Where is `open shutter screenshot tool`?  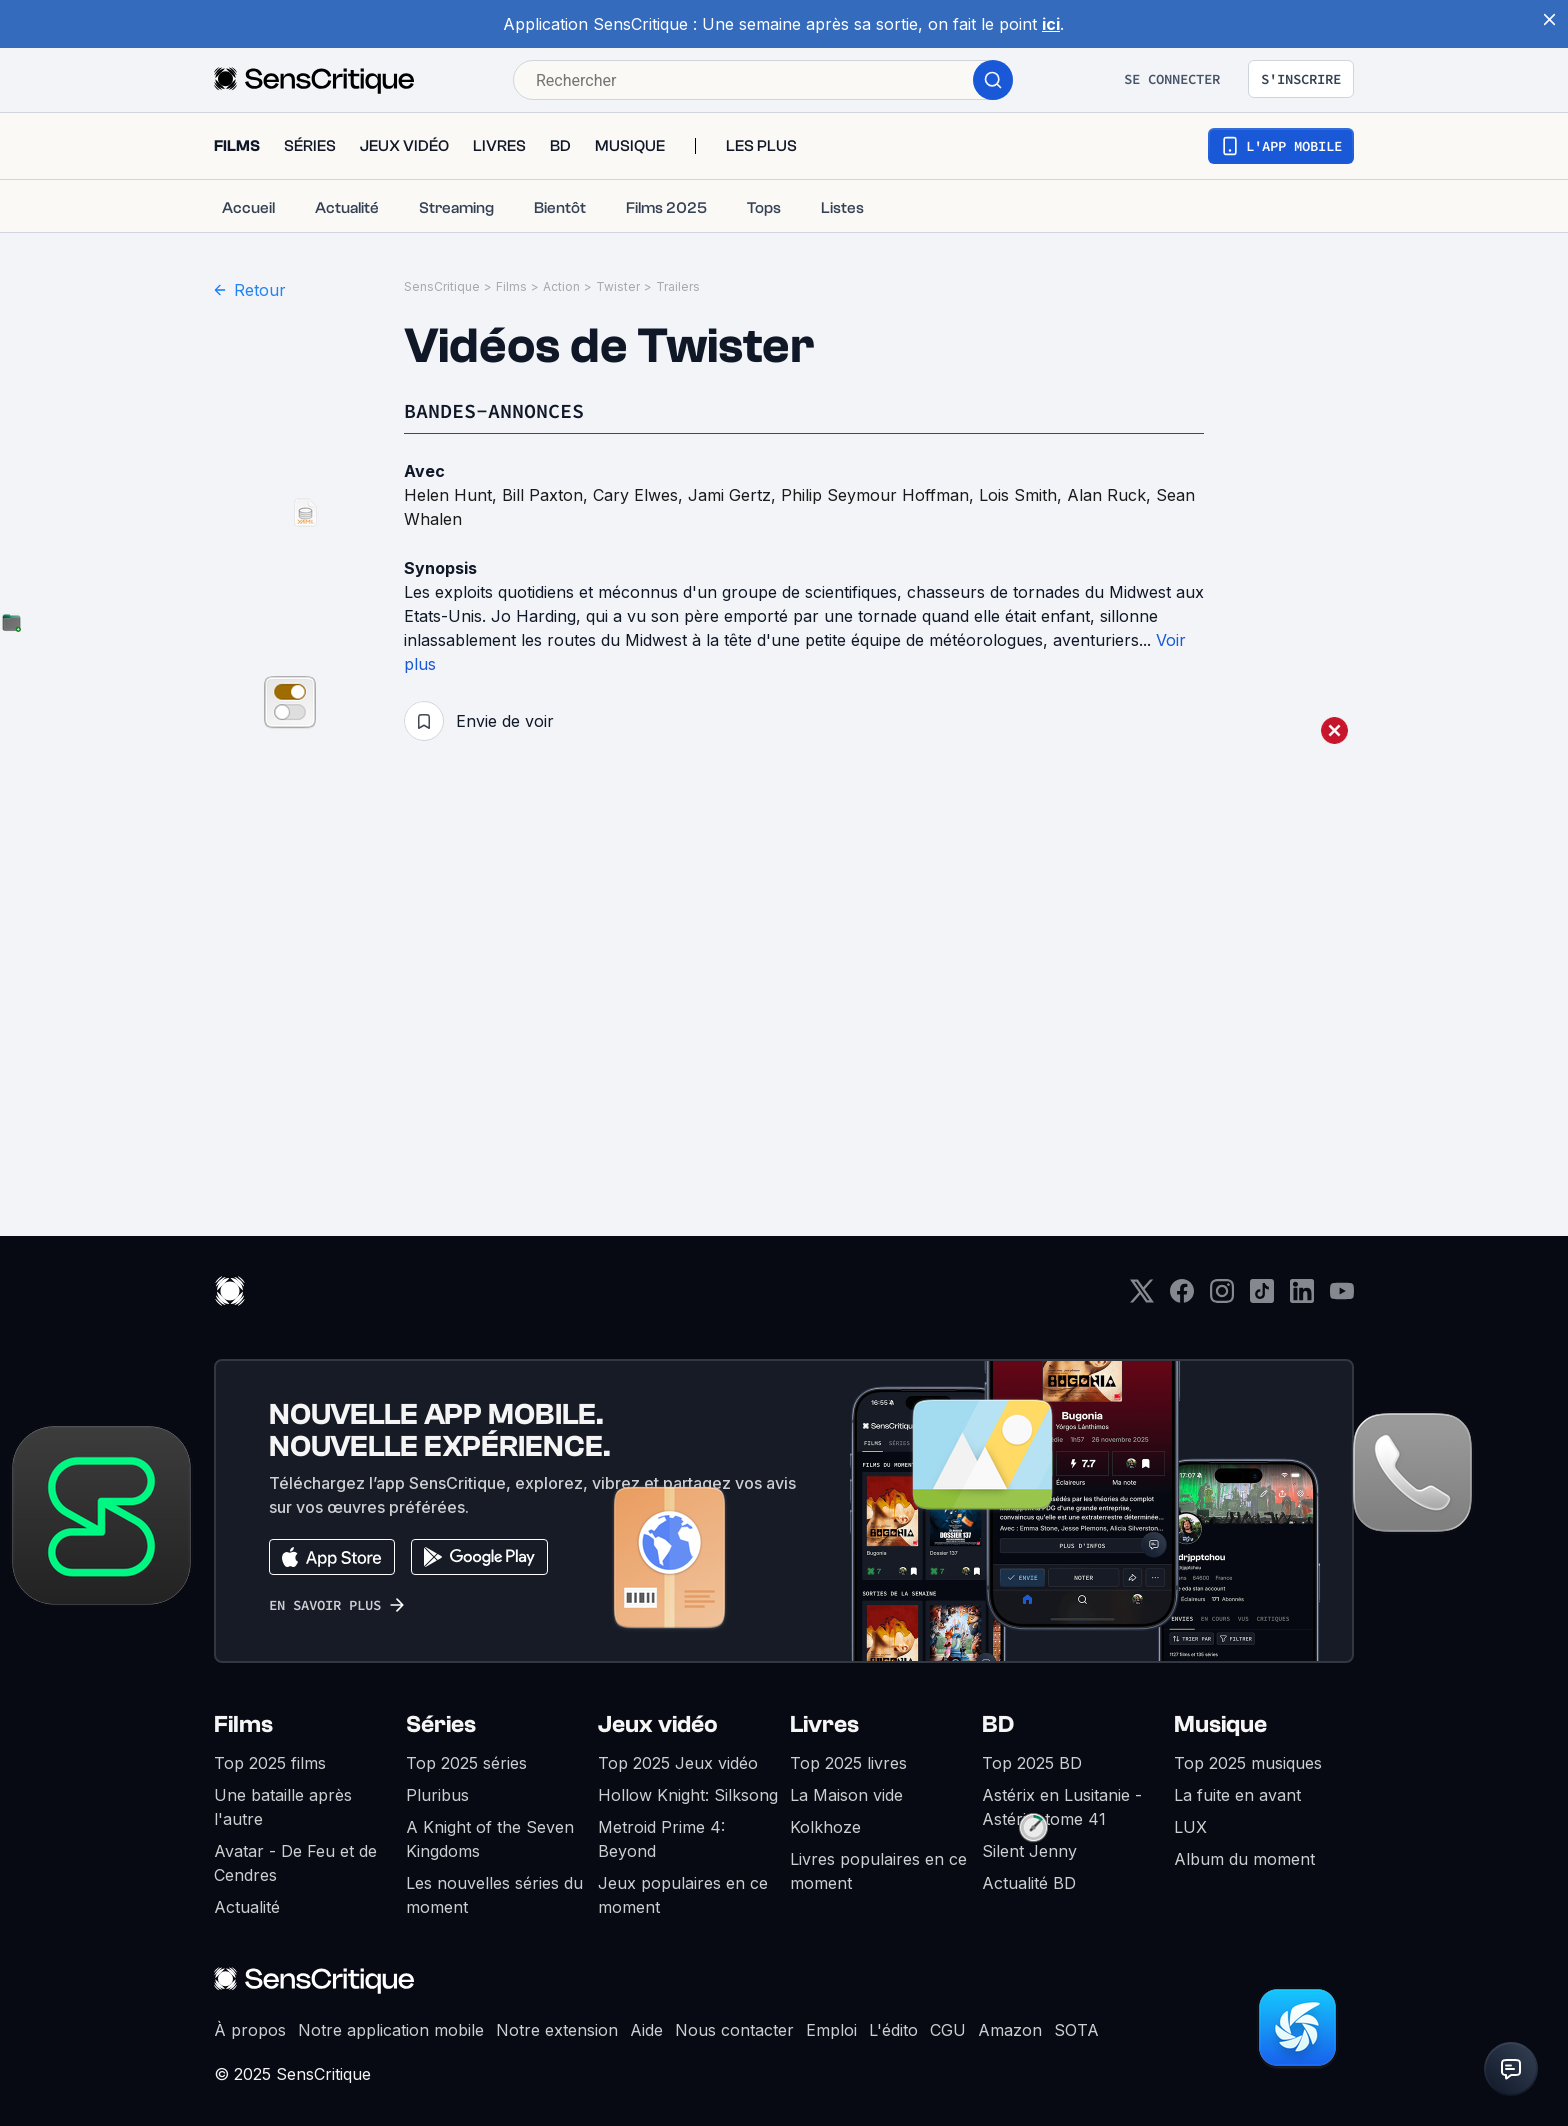
open shutter screenshot tool is located at coordinates (1297, 2027).